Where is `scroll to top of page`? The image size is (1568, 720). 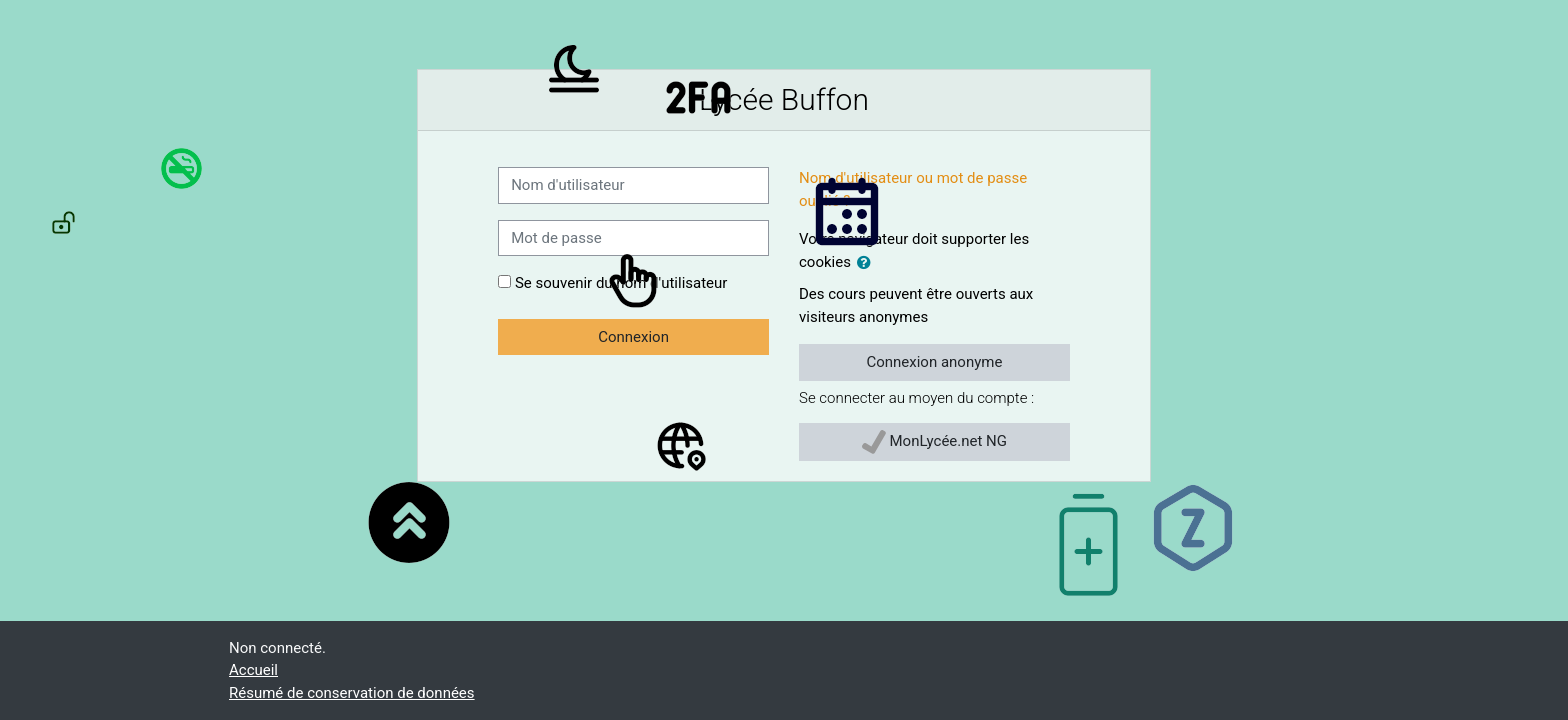
scroll to top of page is located at coordinates (409, 522).